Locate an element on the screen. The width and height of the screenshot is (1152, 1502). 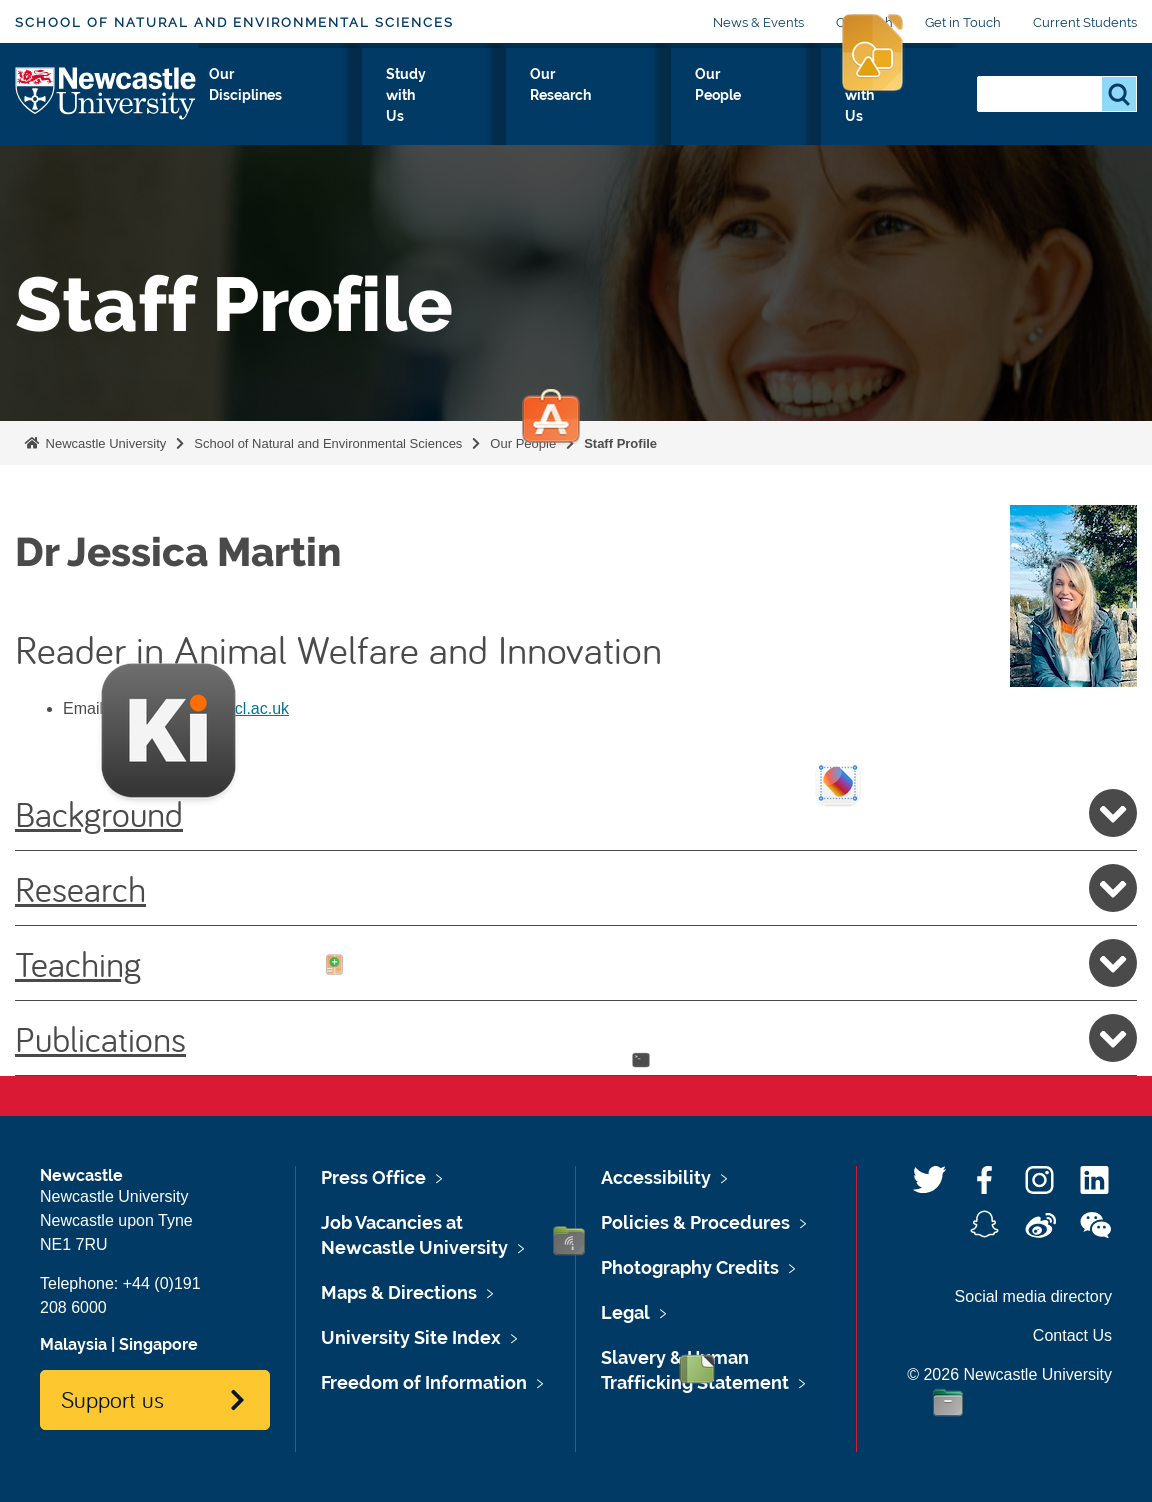
open the file manager application is located at coordinates (948, 1402).